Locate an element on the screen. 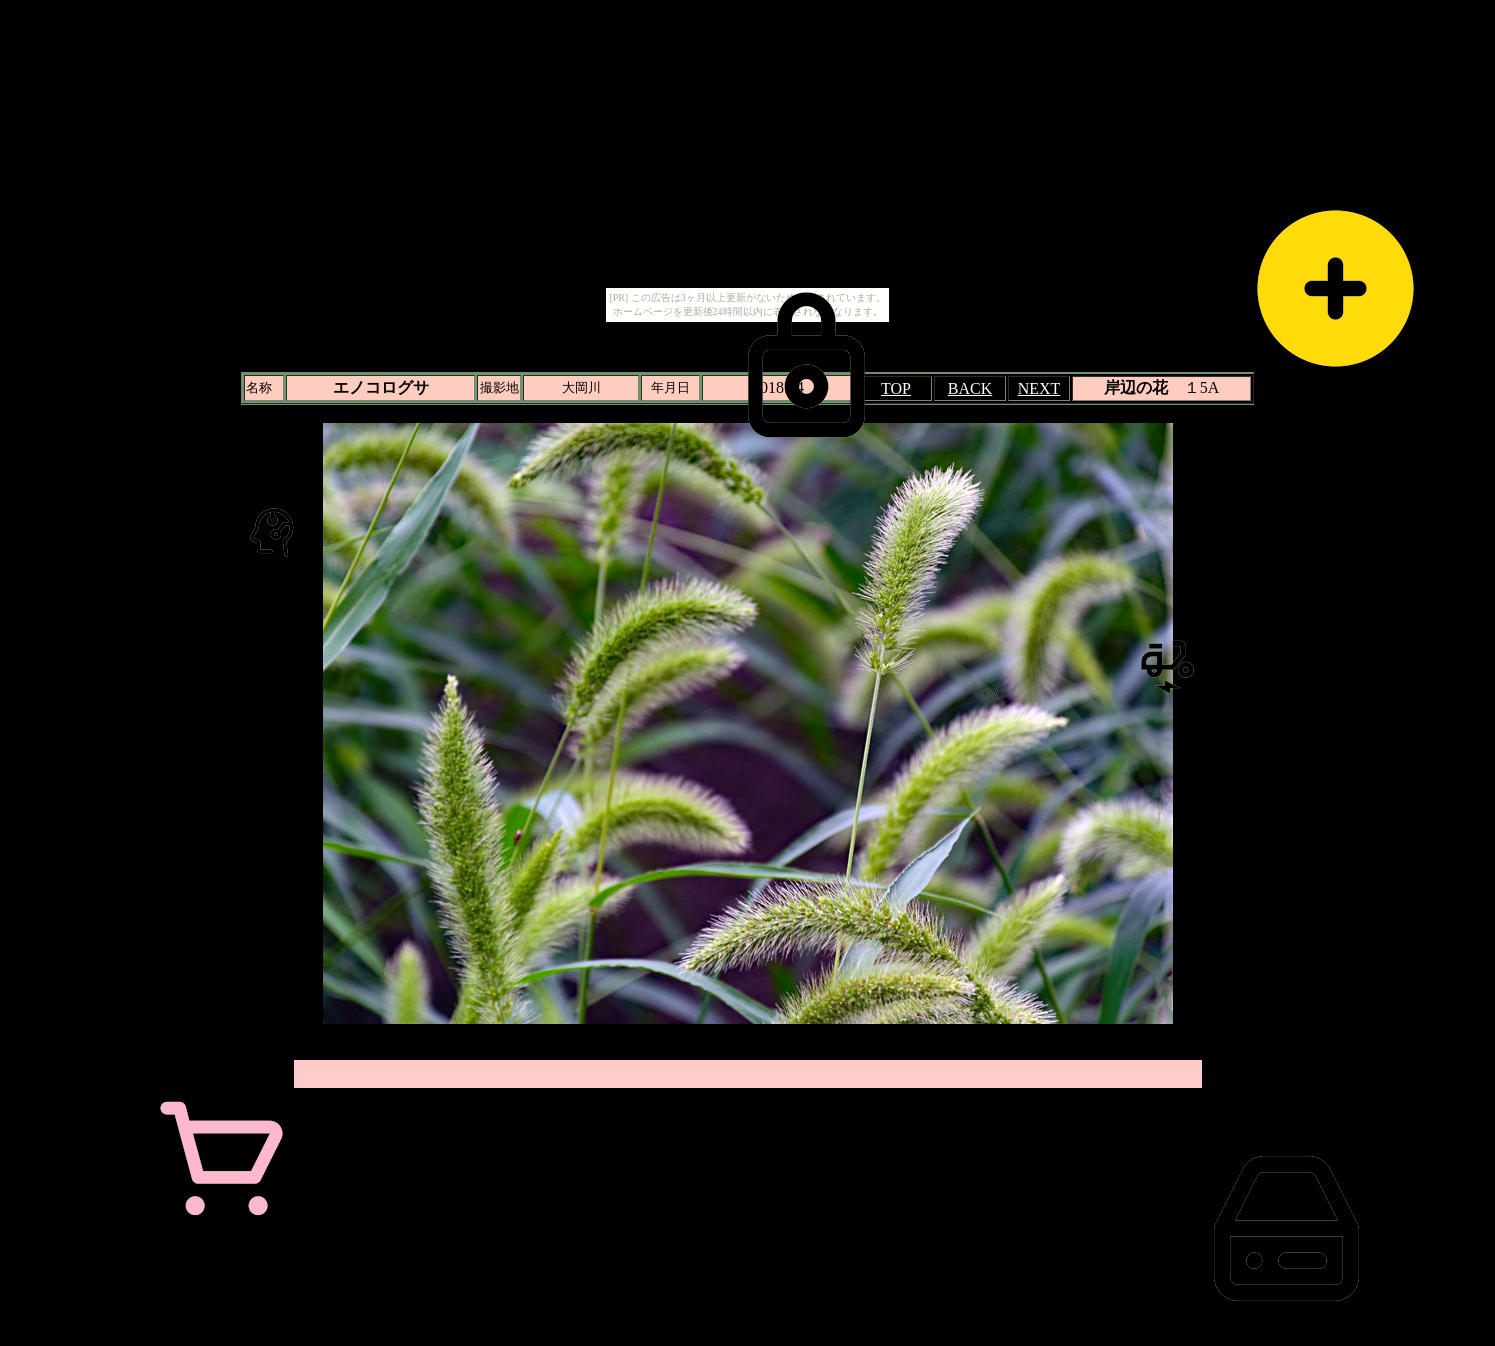  add a new item is located at coordinates (1335, 288).